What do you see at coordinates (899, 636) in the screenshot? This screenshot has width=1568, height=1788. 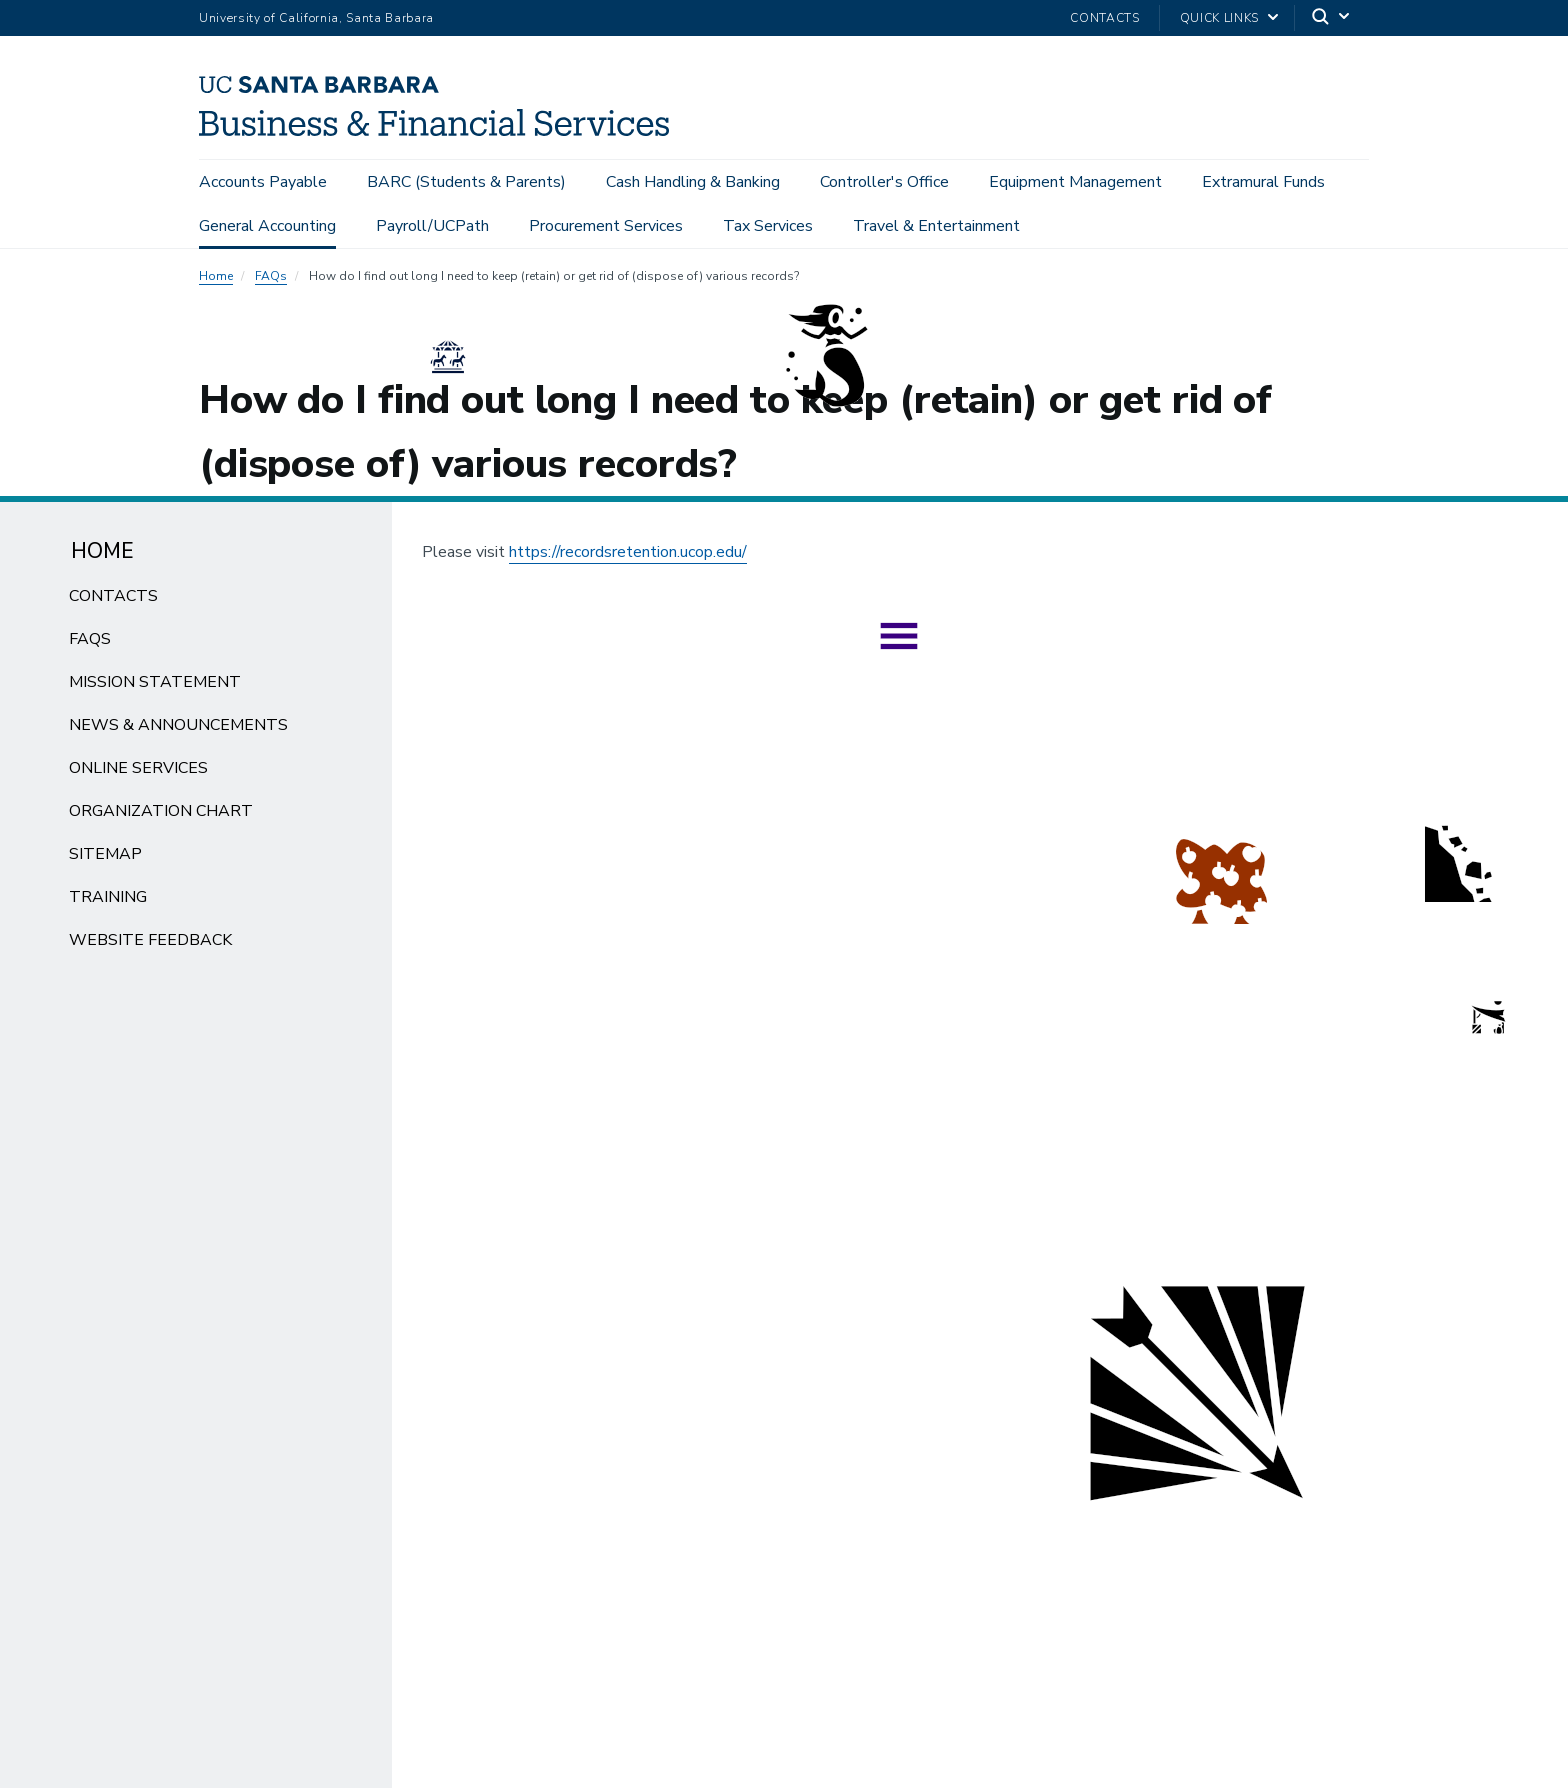 I see `open the navigation menu` at bounding box center [899, 636].